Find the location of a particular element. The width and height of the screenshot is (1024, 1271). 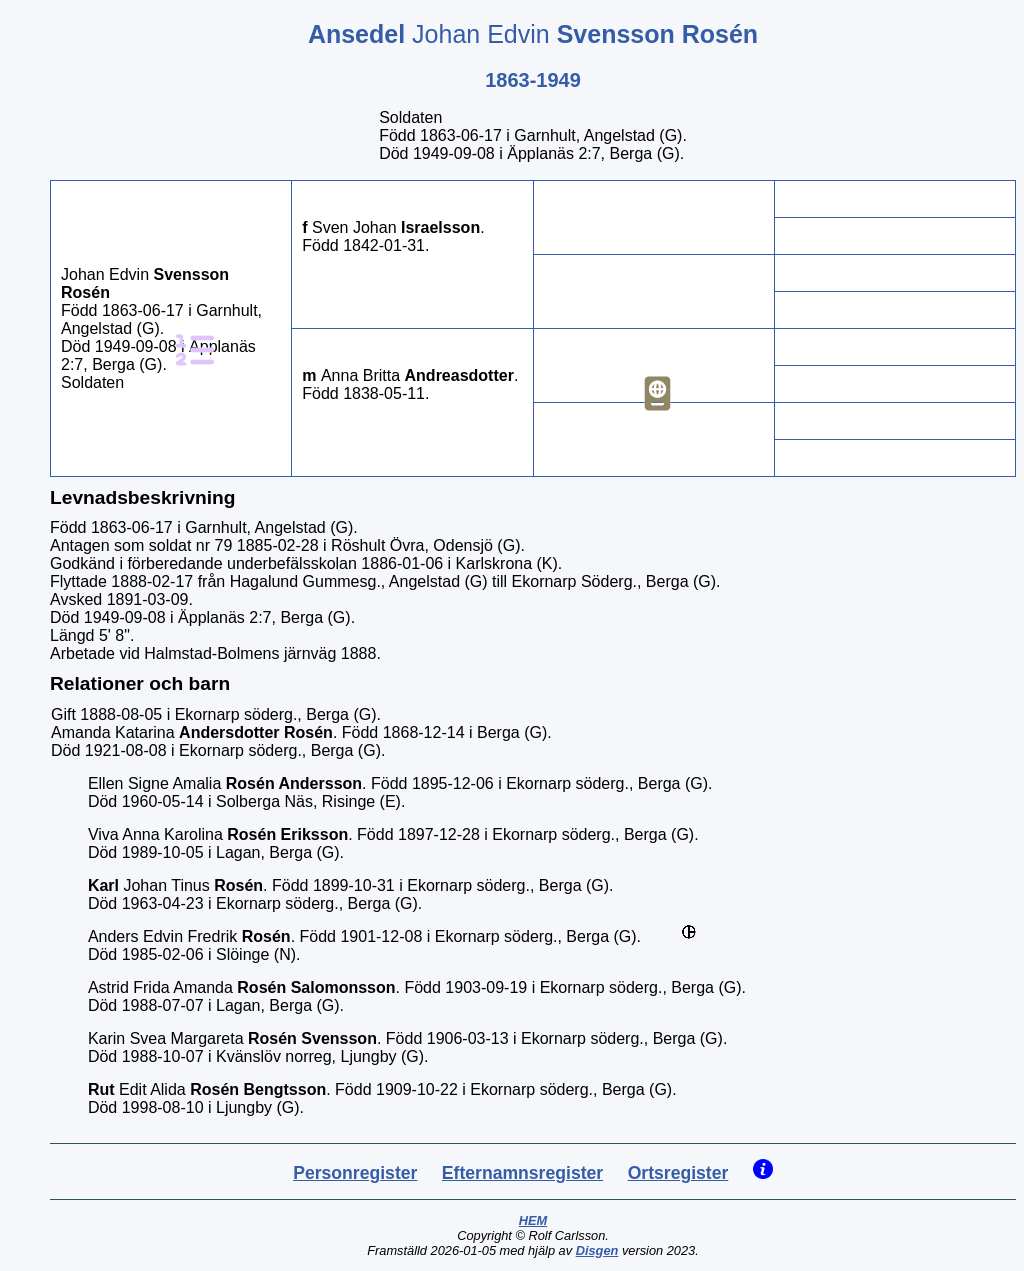

create a numbered list is located at coordinates (195, 350).